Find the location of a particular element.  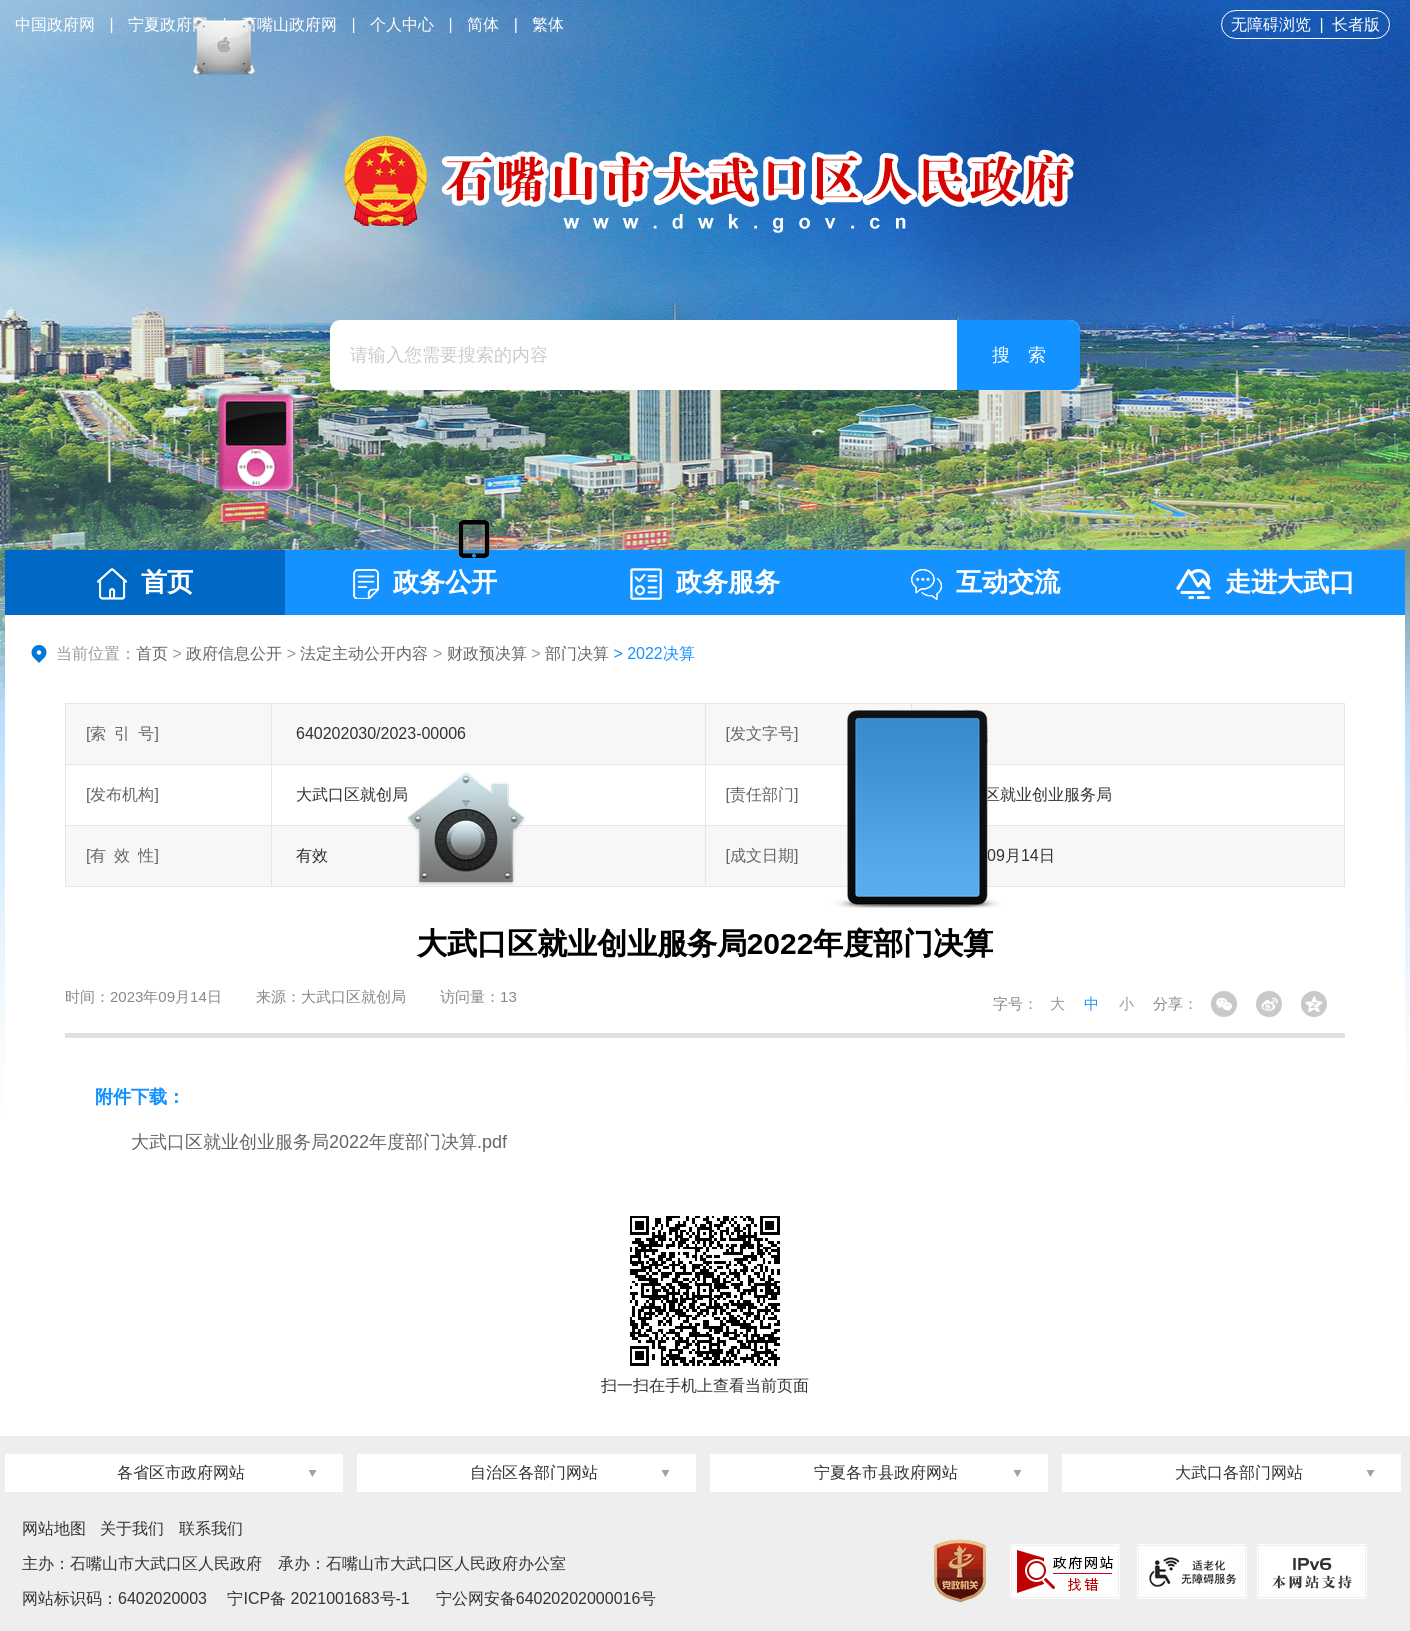

view connected iPad device is located at coordinates (474, 539).